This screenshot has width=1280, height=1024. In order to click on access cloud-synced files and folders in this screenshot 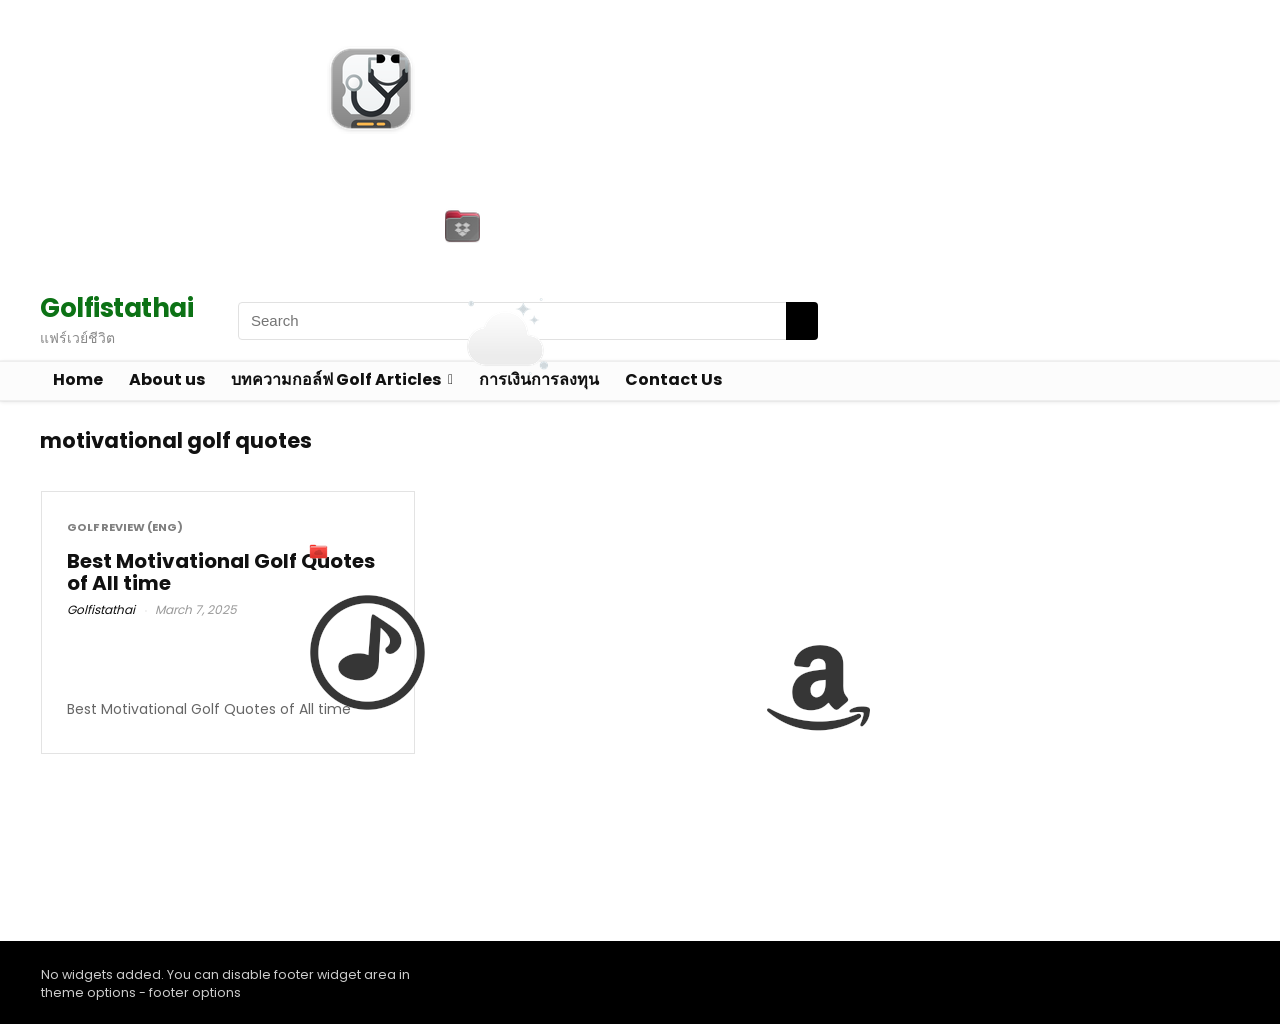, I will do `click(318, 551)`.